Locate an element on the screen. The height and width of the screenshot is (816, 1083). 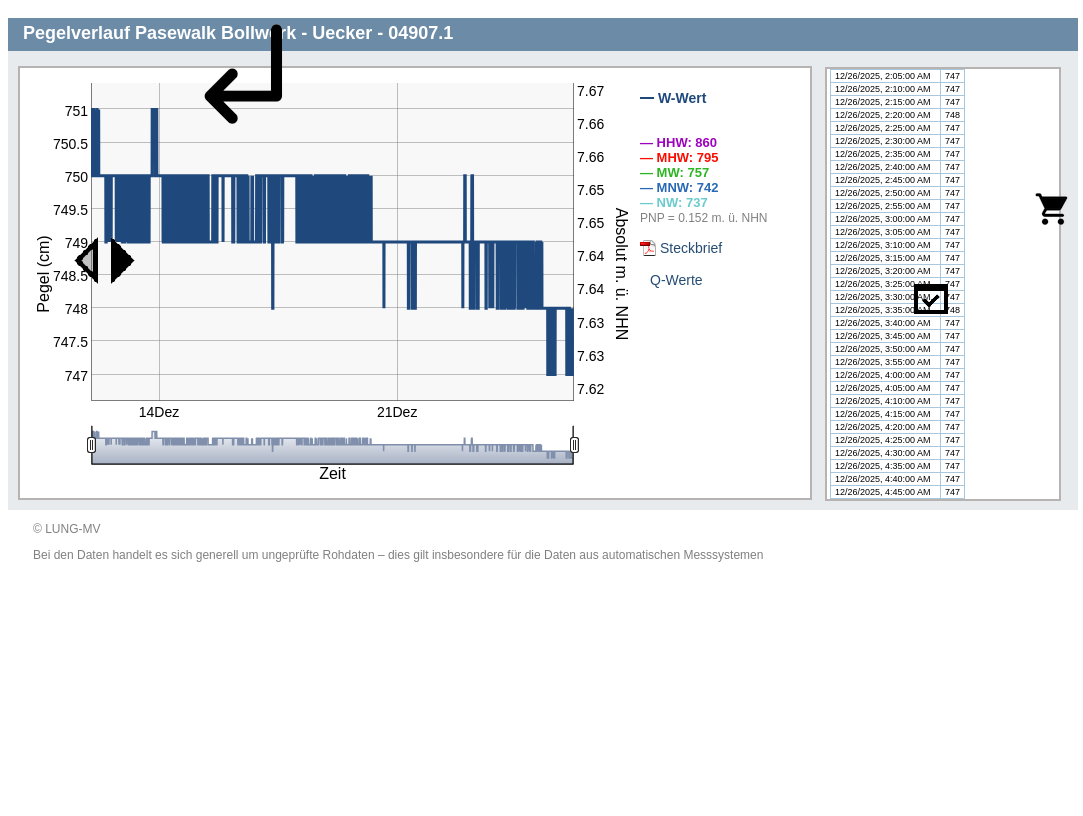
return to previous line or item is located at coordinates (247, 74).